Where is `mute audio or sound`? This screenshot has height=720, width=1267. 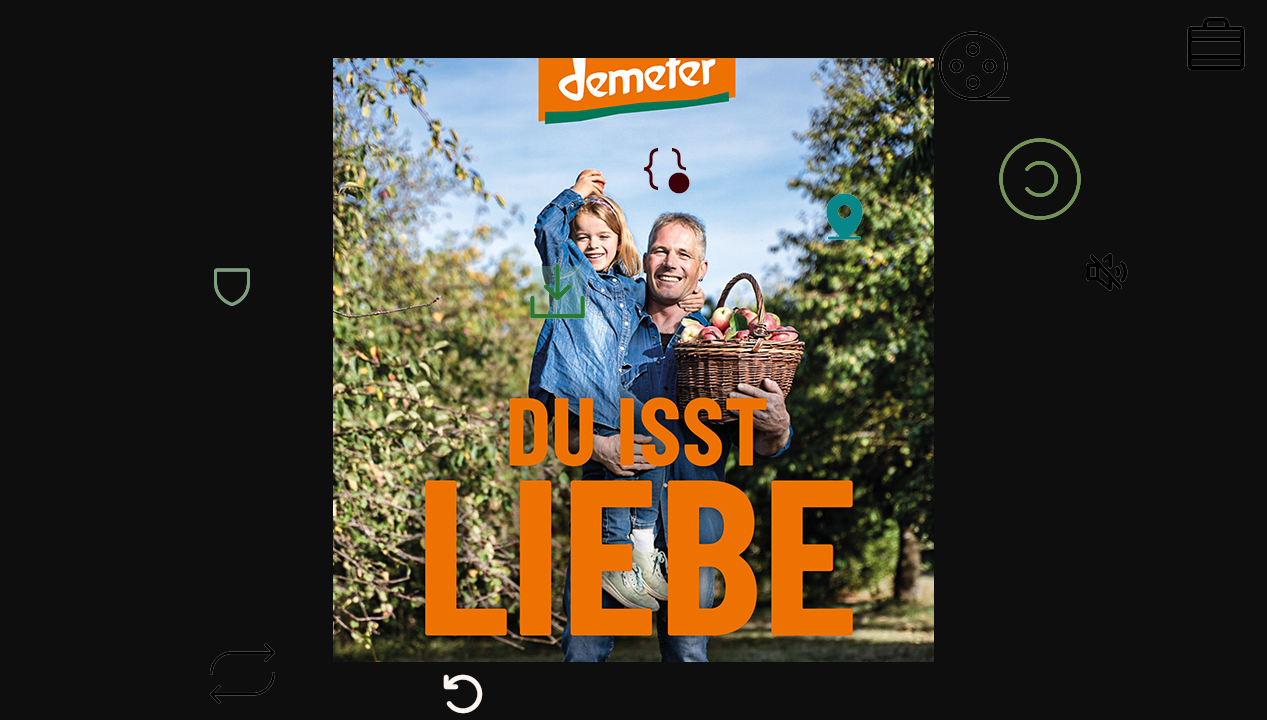 mute audio or sound is located at coordinates (1106, 272).